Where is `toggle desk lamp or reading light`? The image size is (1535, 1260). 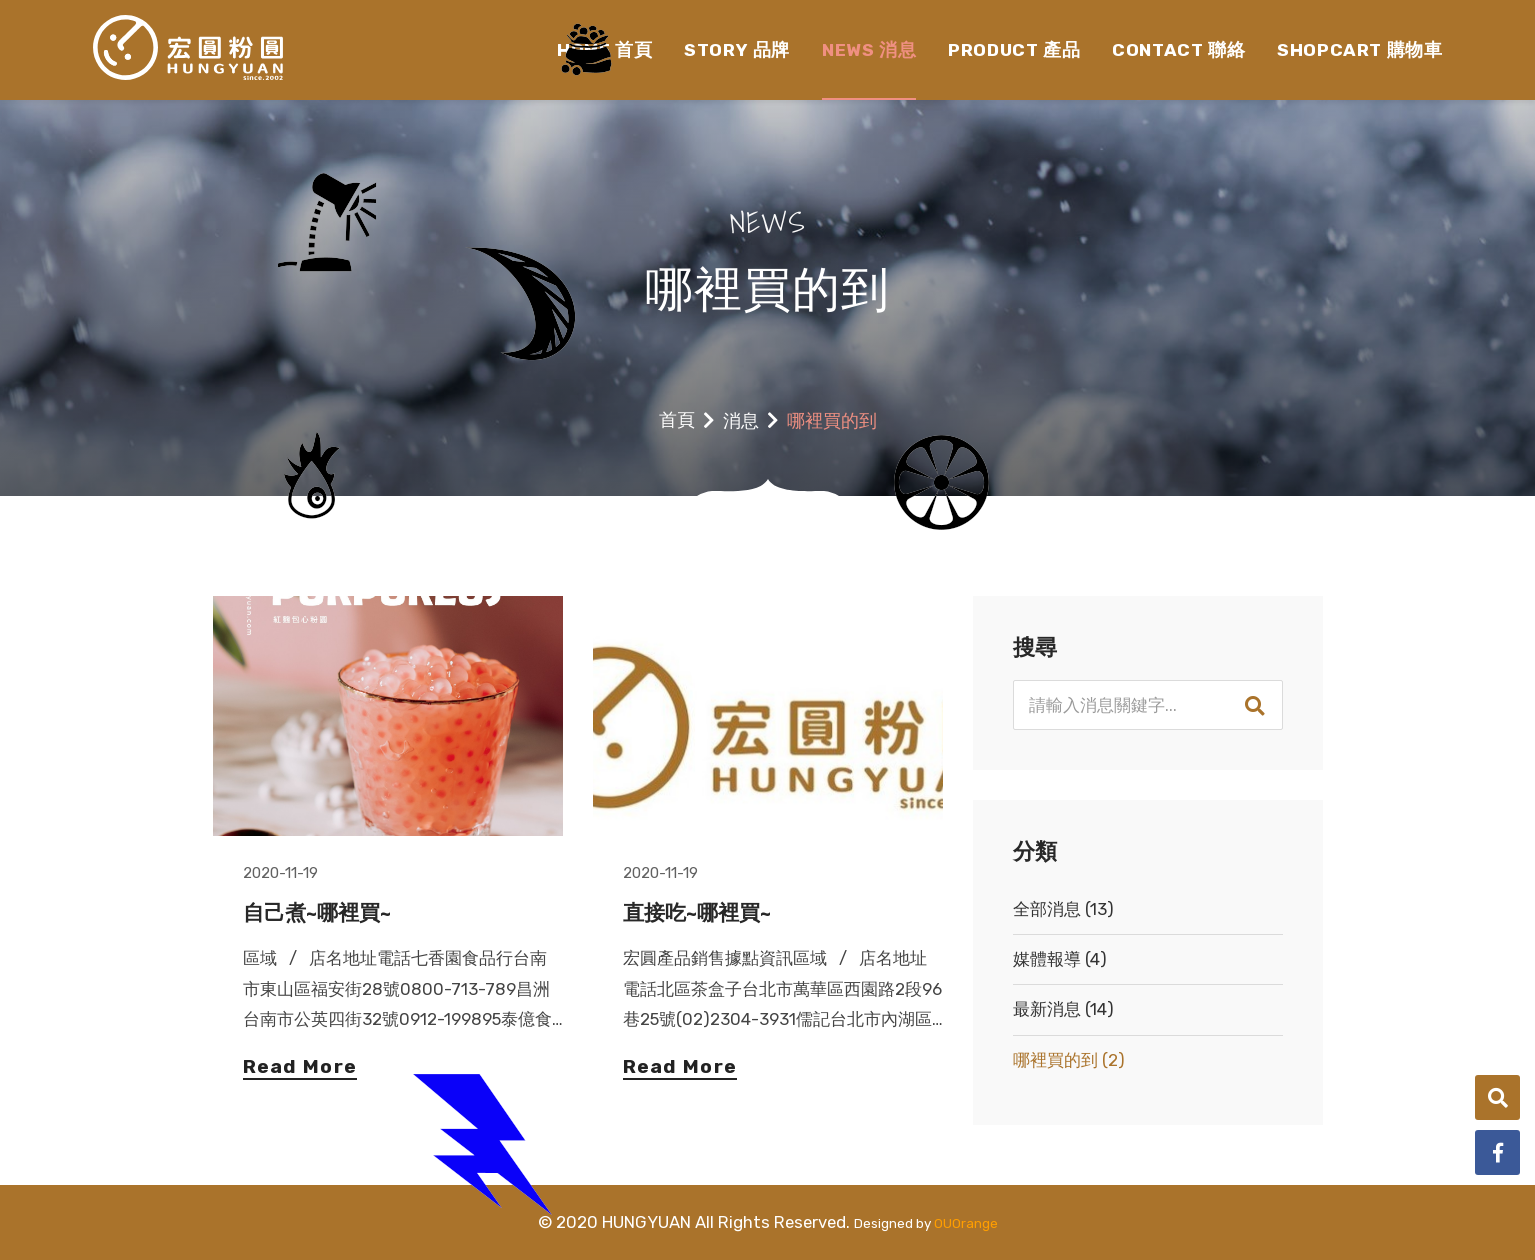
toggle desk lamp or reading light is located at coordinates (327, 222).